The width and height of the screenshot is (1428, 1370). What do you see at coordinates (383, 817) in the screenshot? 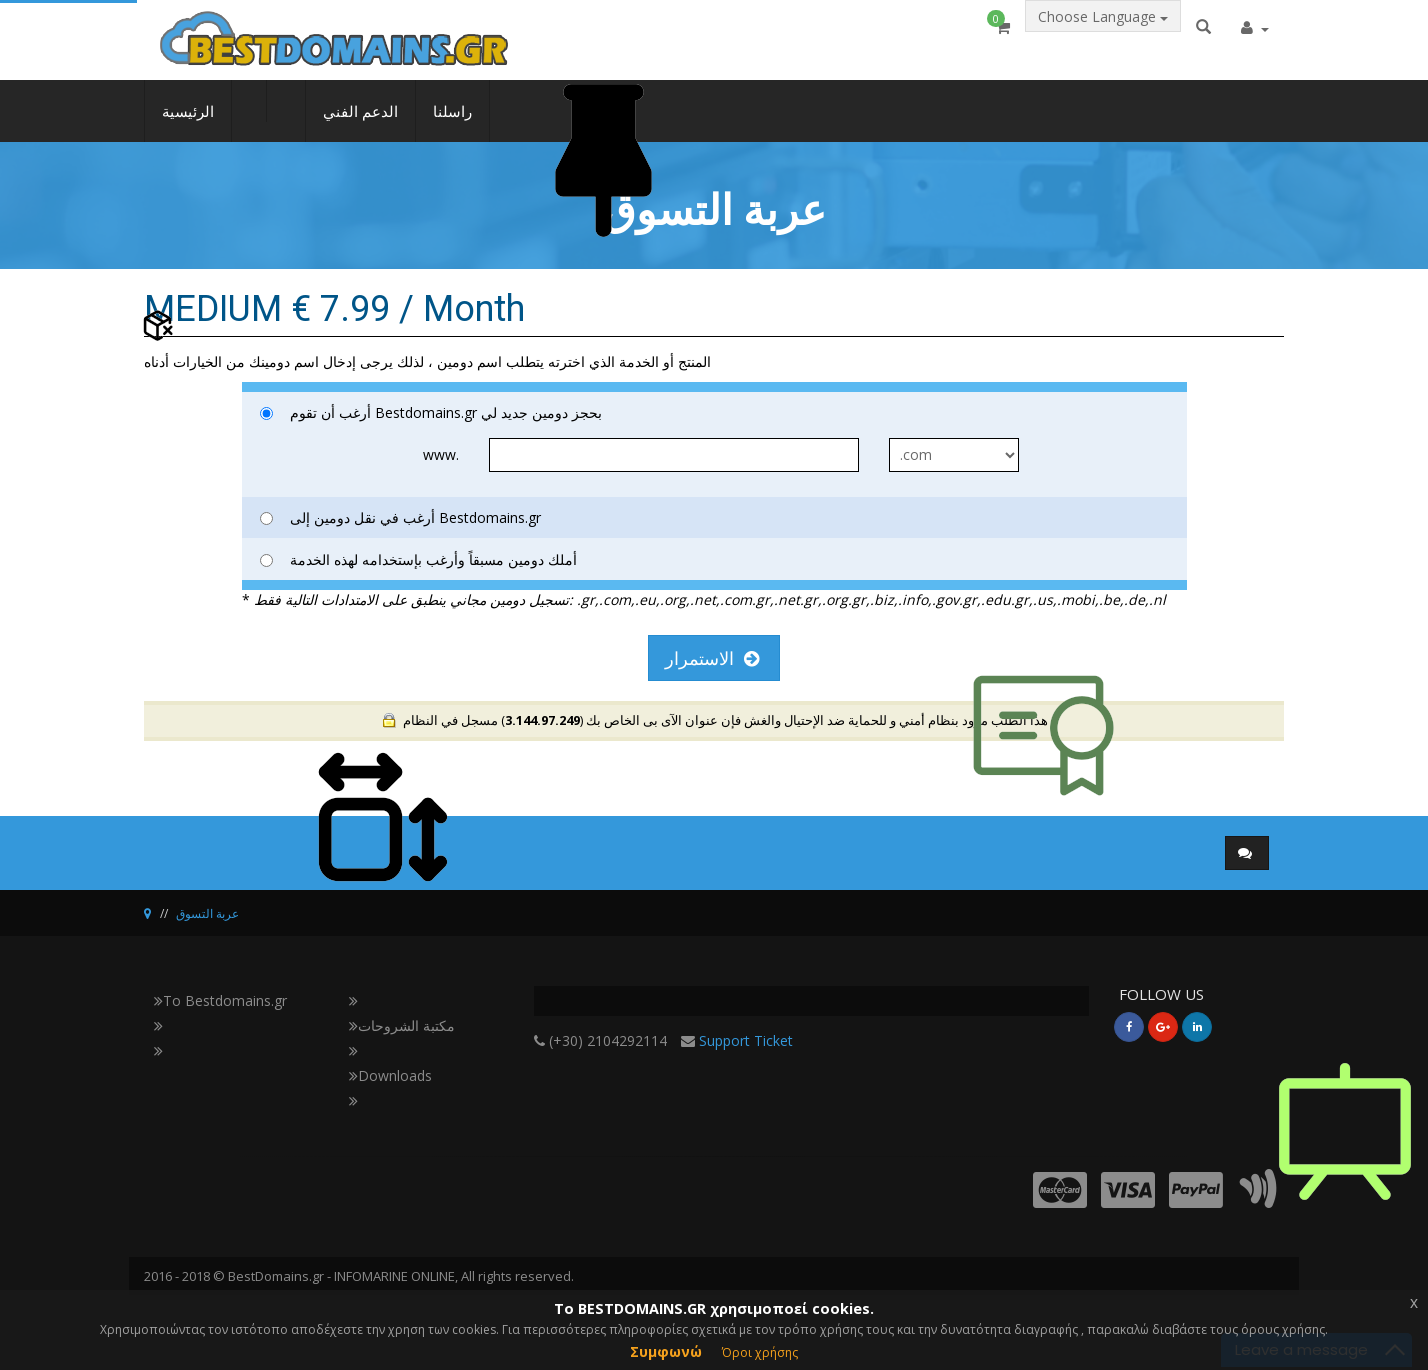
I see `adjust element dimensions` at bounding box center [383, 817].